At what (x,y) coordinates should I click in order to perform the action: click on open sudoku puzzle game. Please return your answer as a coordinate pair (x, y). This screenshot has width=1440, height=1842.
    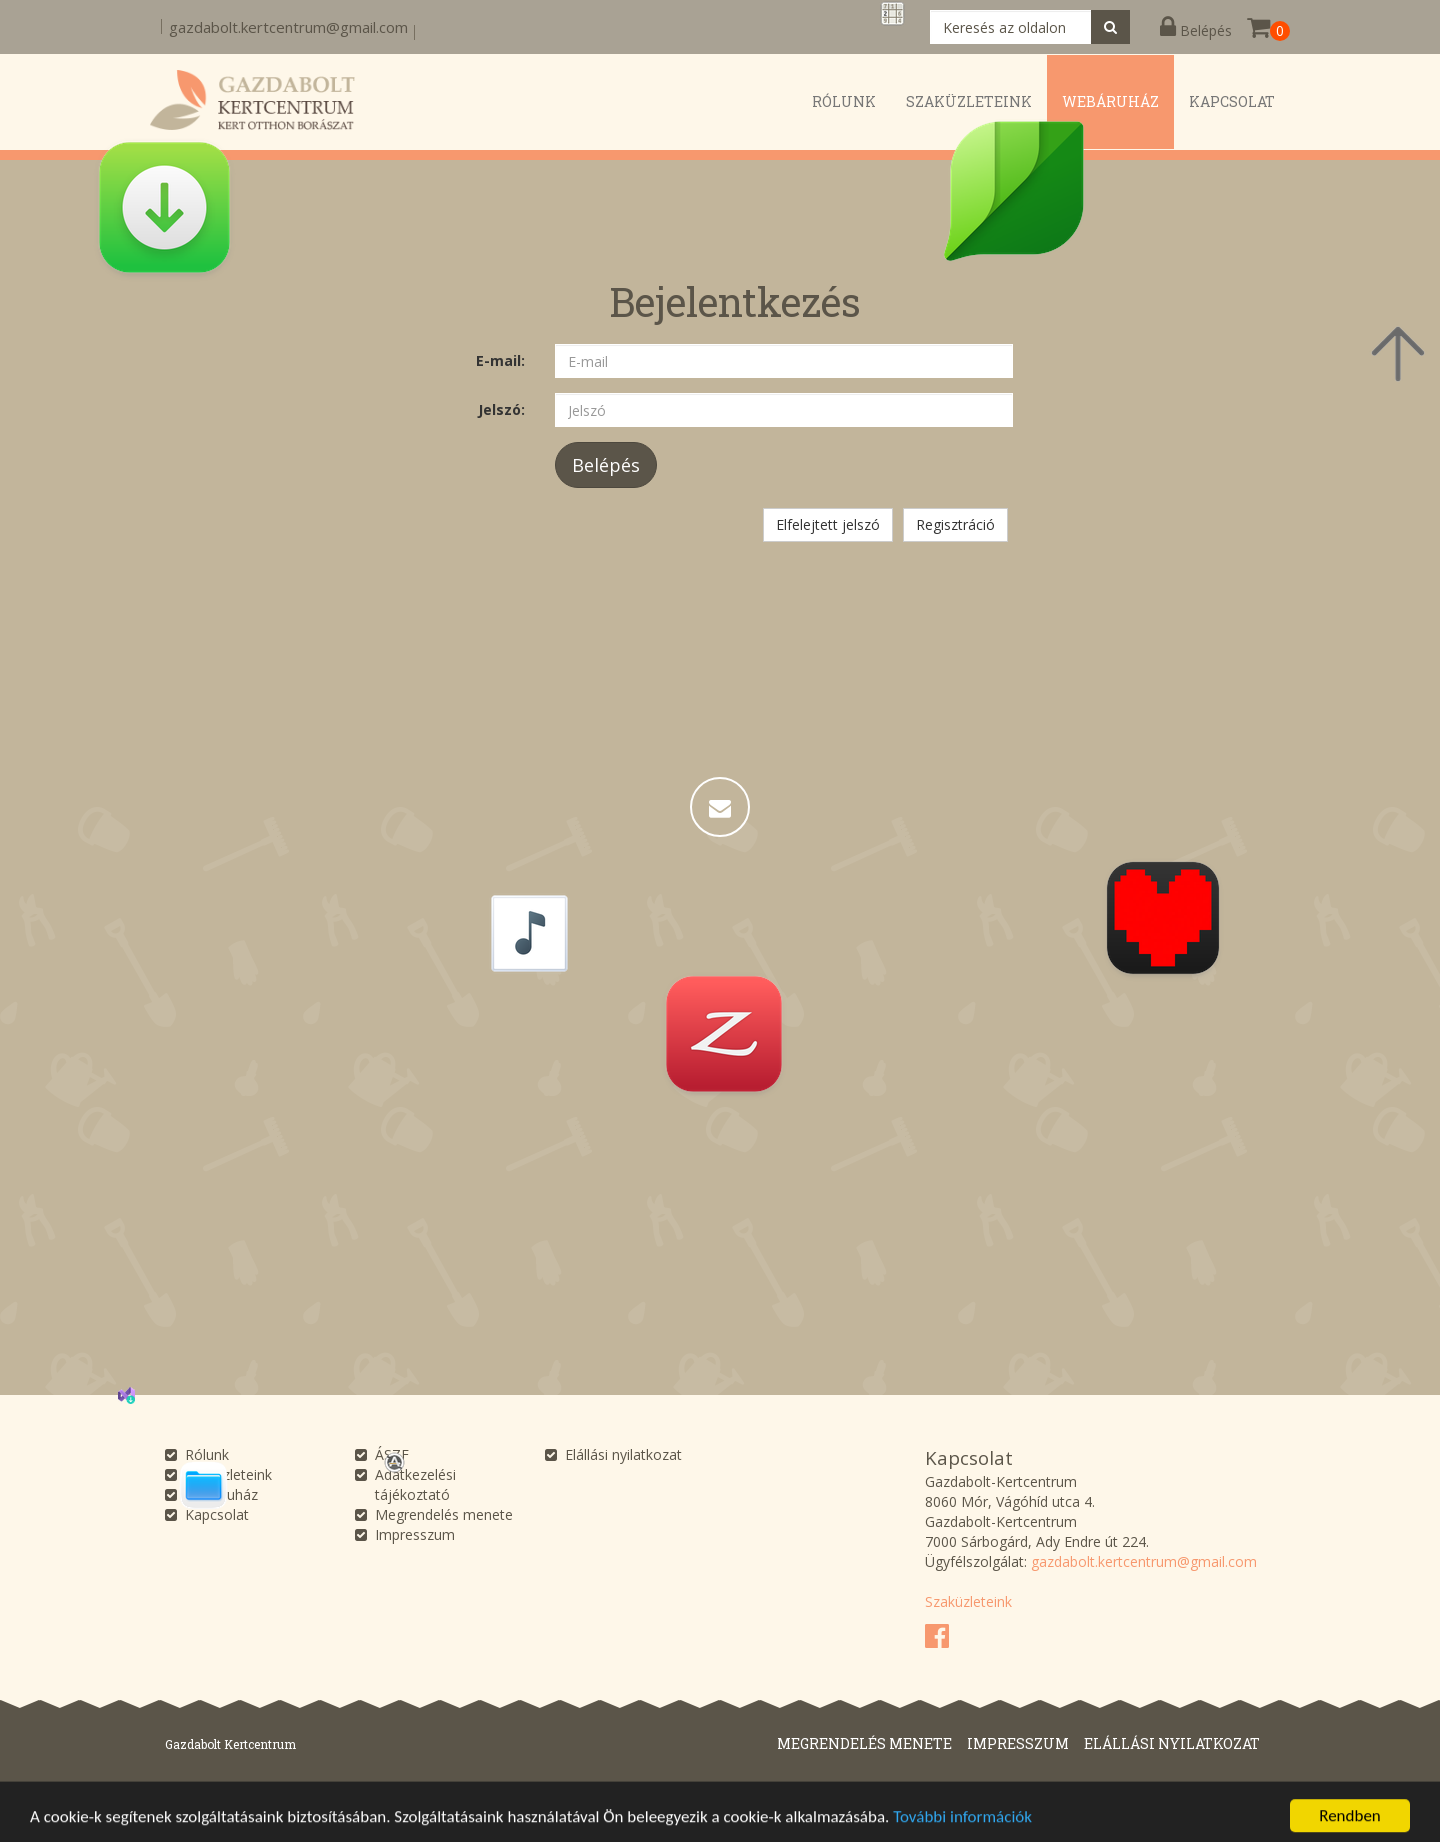
    Looking at the image, I should click on (892, 13).